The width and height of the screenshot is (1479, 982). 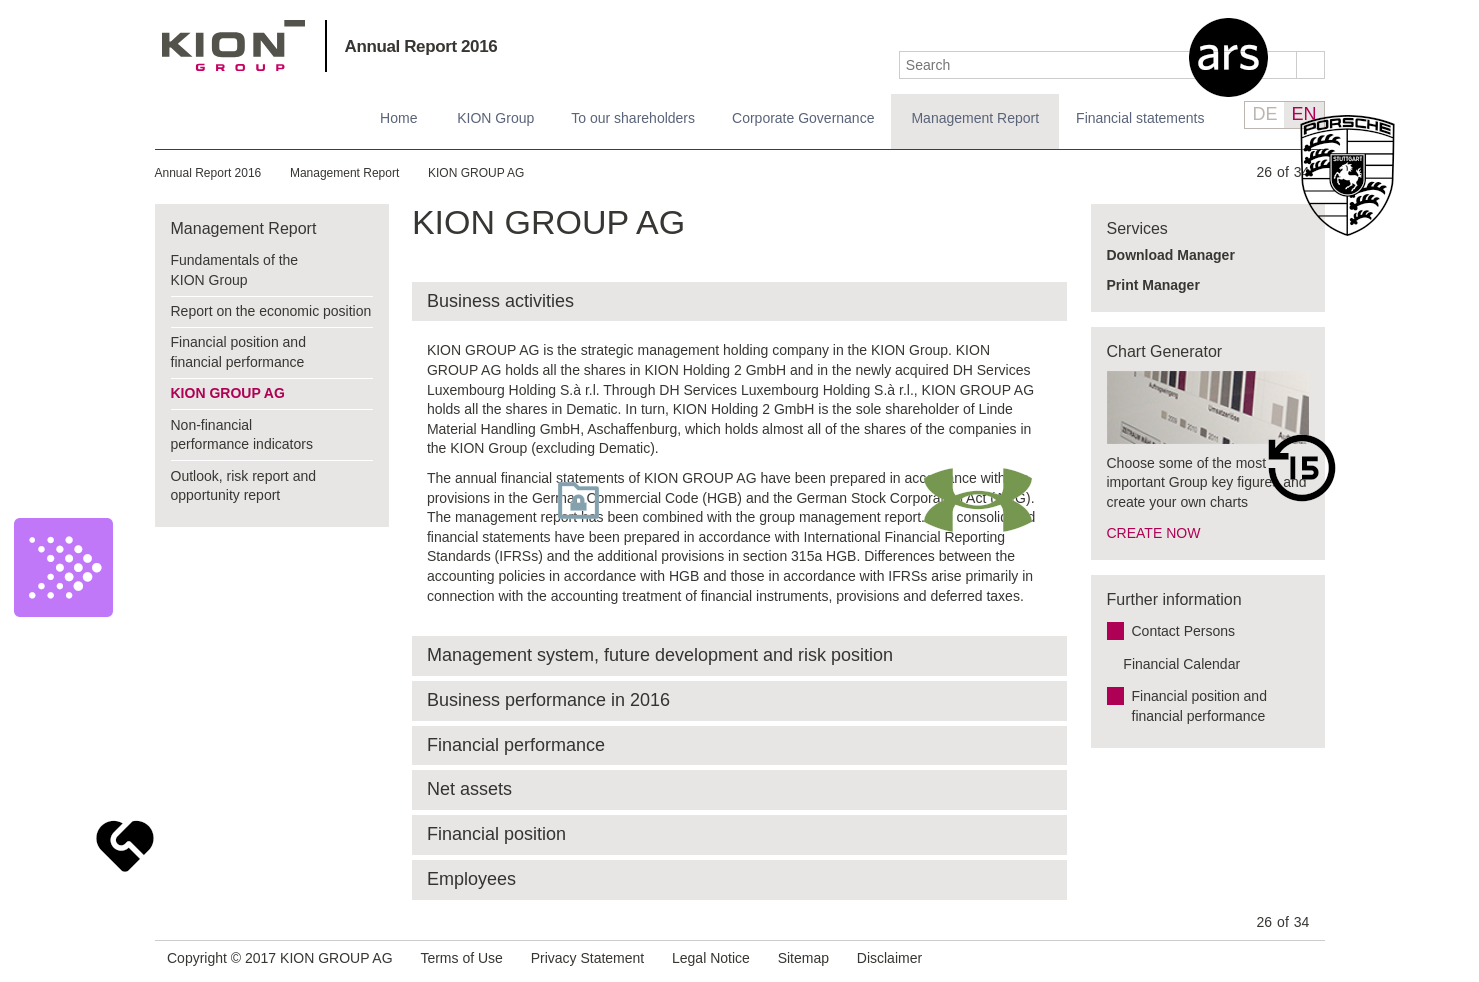 What do you see at coordinates (125, 846) in the screenshot?
I see `access customer service or support` at bounding box center [125, 846].